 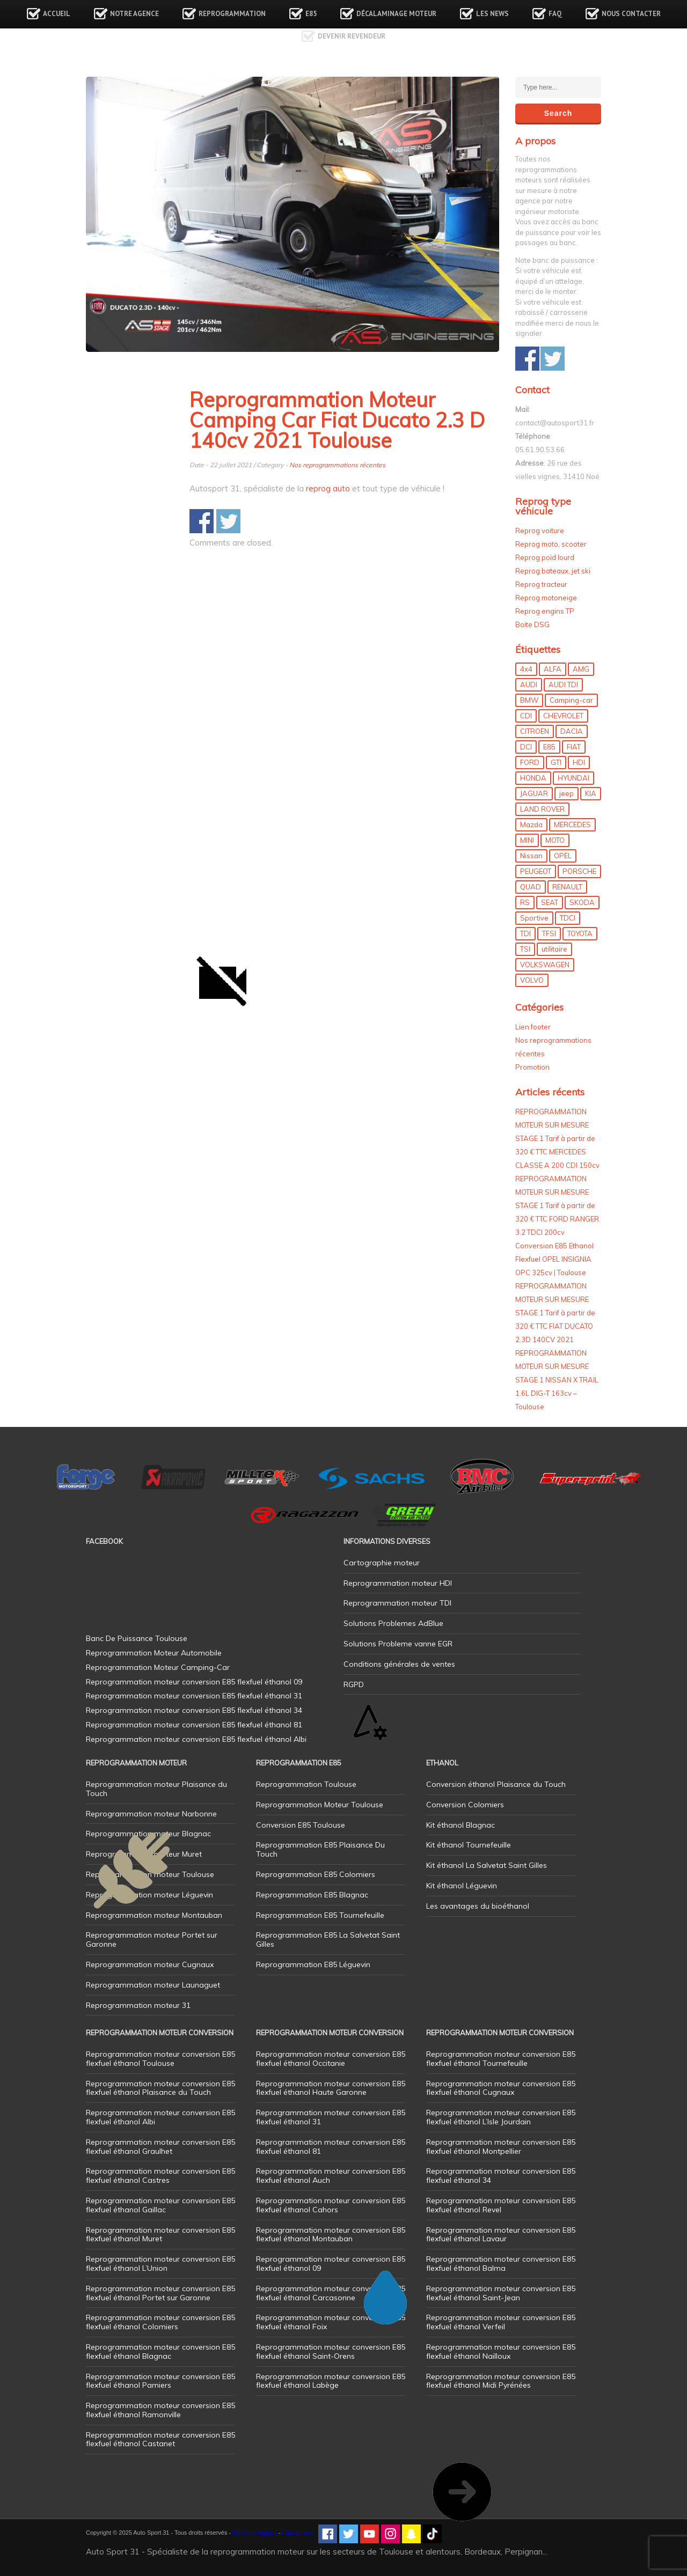 What do you see at coordinates (385, 2298) in the screenshot?
I see `adjust water or hydration settings` at bounding box center [385, 2298].